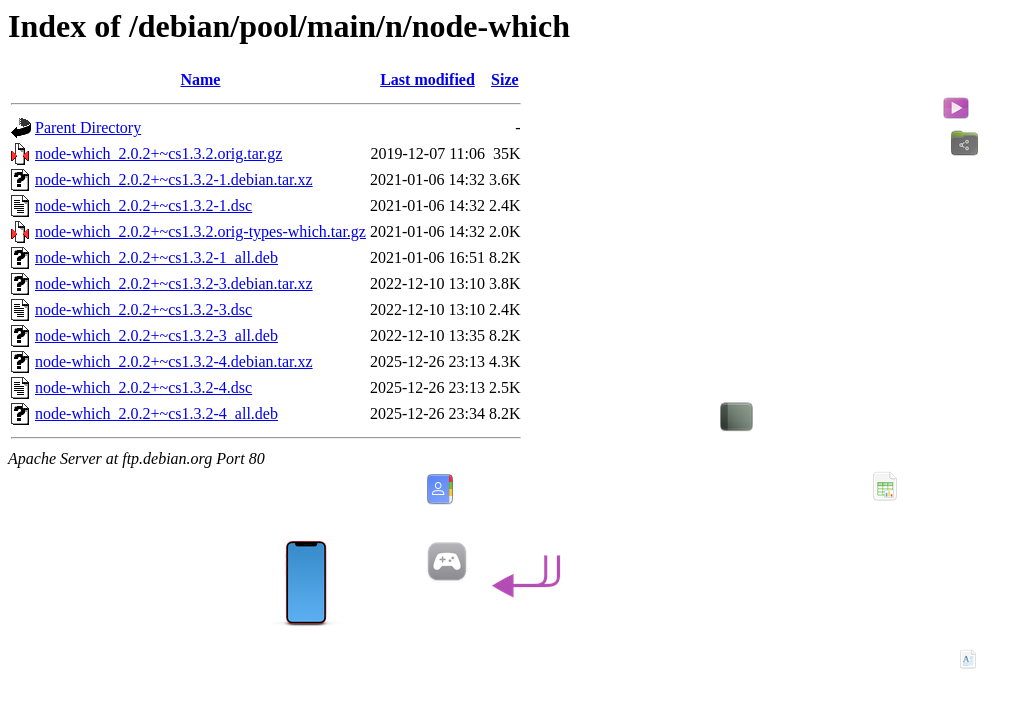  I want to click on open a text document file, so click(968, 659).